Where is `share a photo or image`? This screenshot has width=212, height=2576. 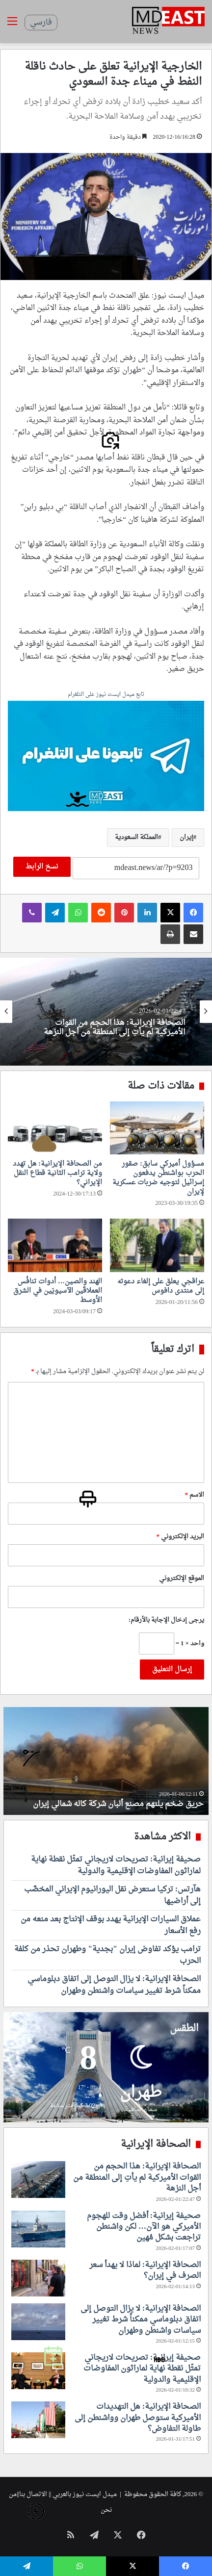
share a photo or image is located at coordinates (110, 440).